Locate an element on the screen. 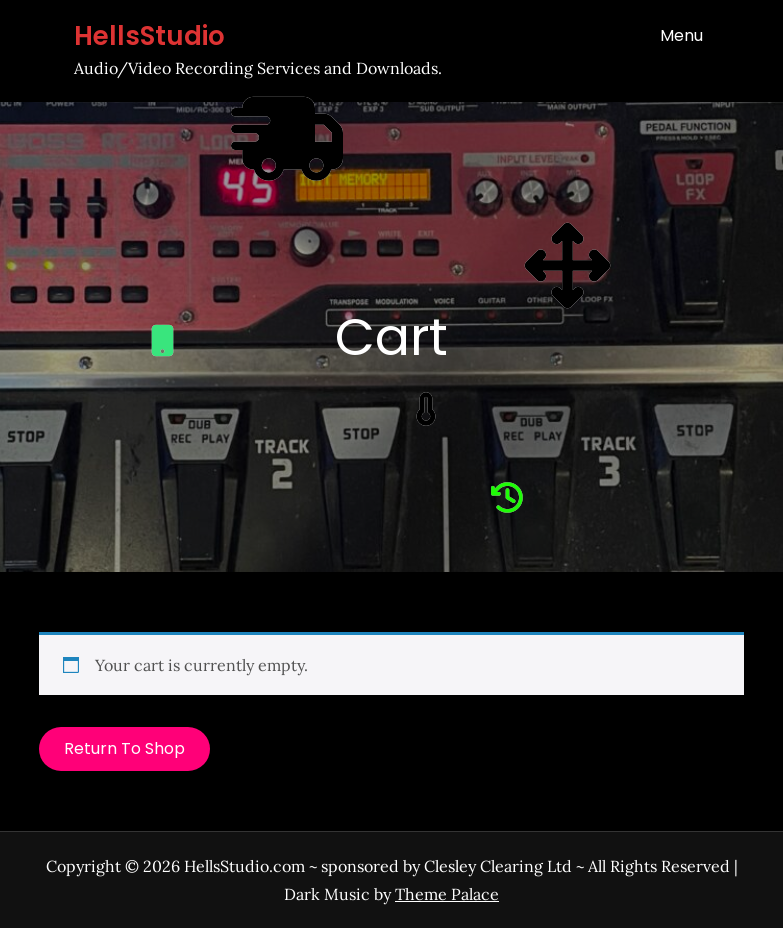  move or reposition an element is located at coordinates (567, 265).